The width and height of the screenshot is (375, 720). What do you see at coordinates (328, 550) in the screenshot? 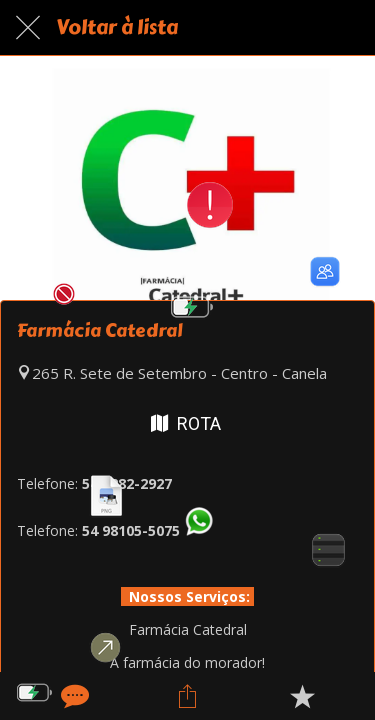
I see `access network server preferences` at bounding box center [328, 550].